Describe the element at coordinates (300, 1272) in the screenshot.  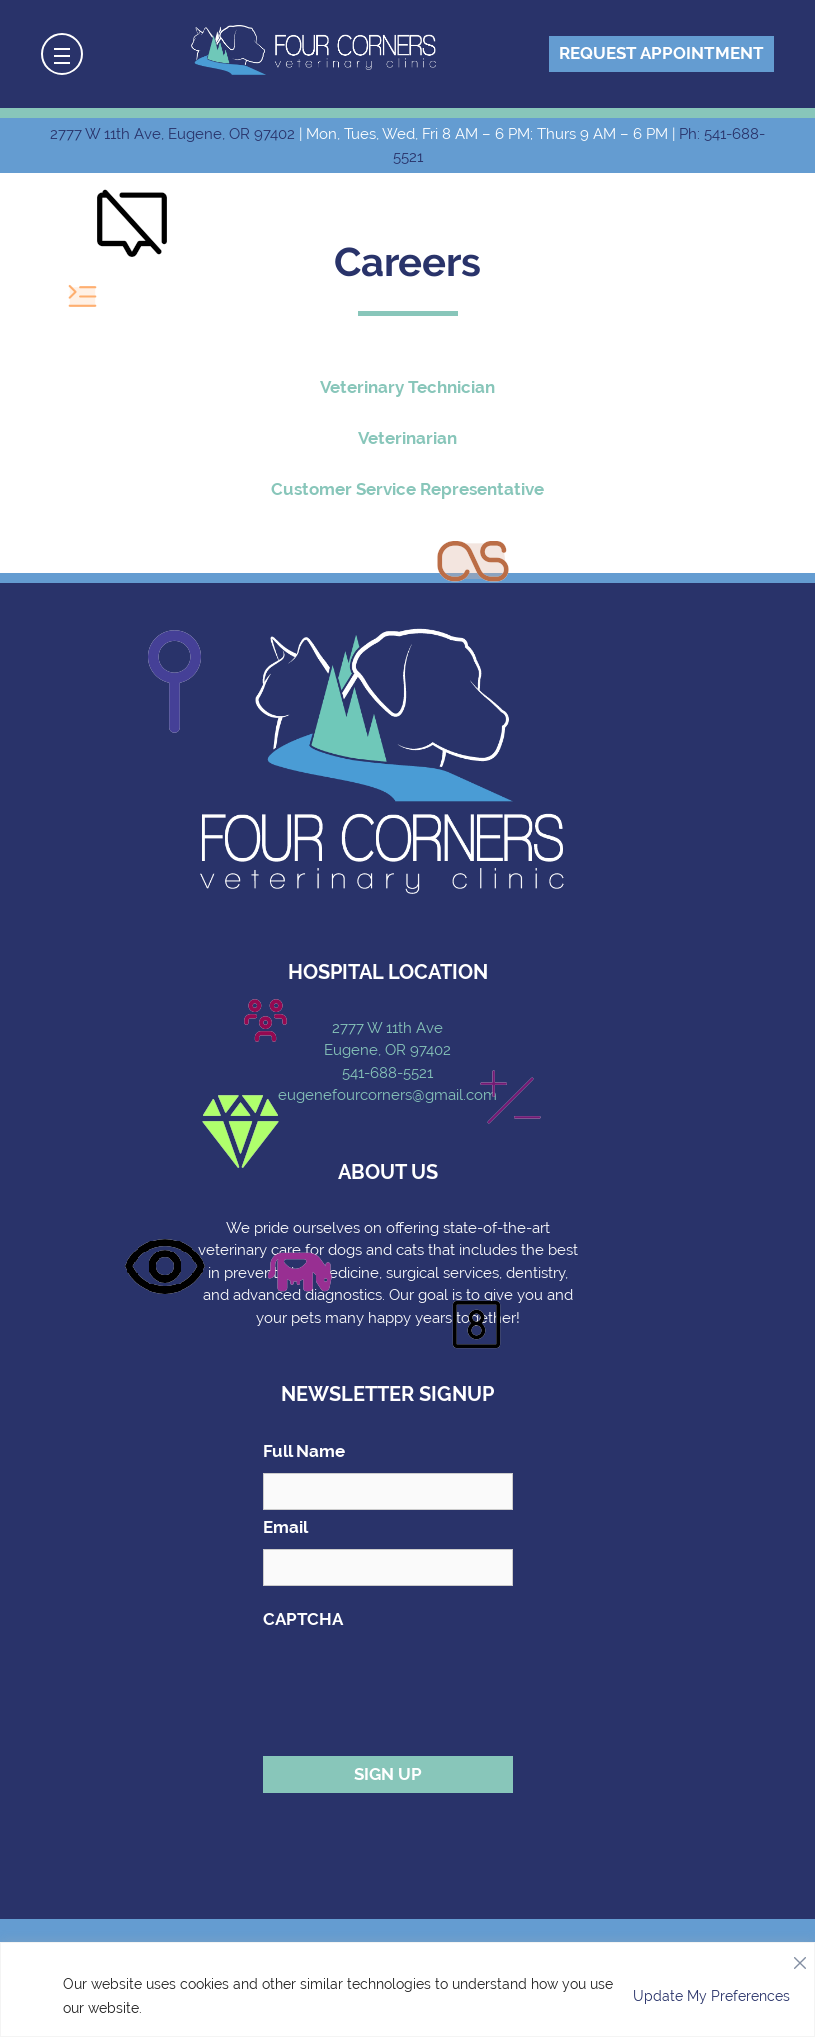
I see `indicates dairy or farm-related content` at that location.